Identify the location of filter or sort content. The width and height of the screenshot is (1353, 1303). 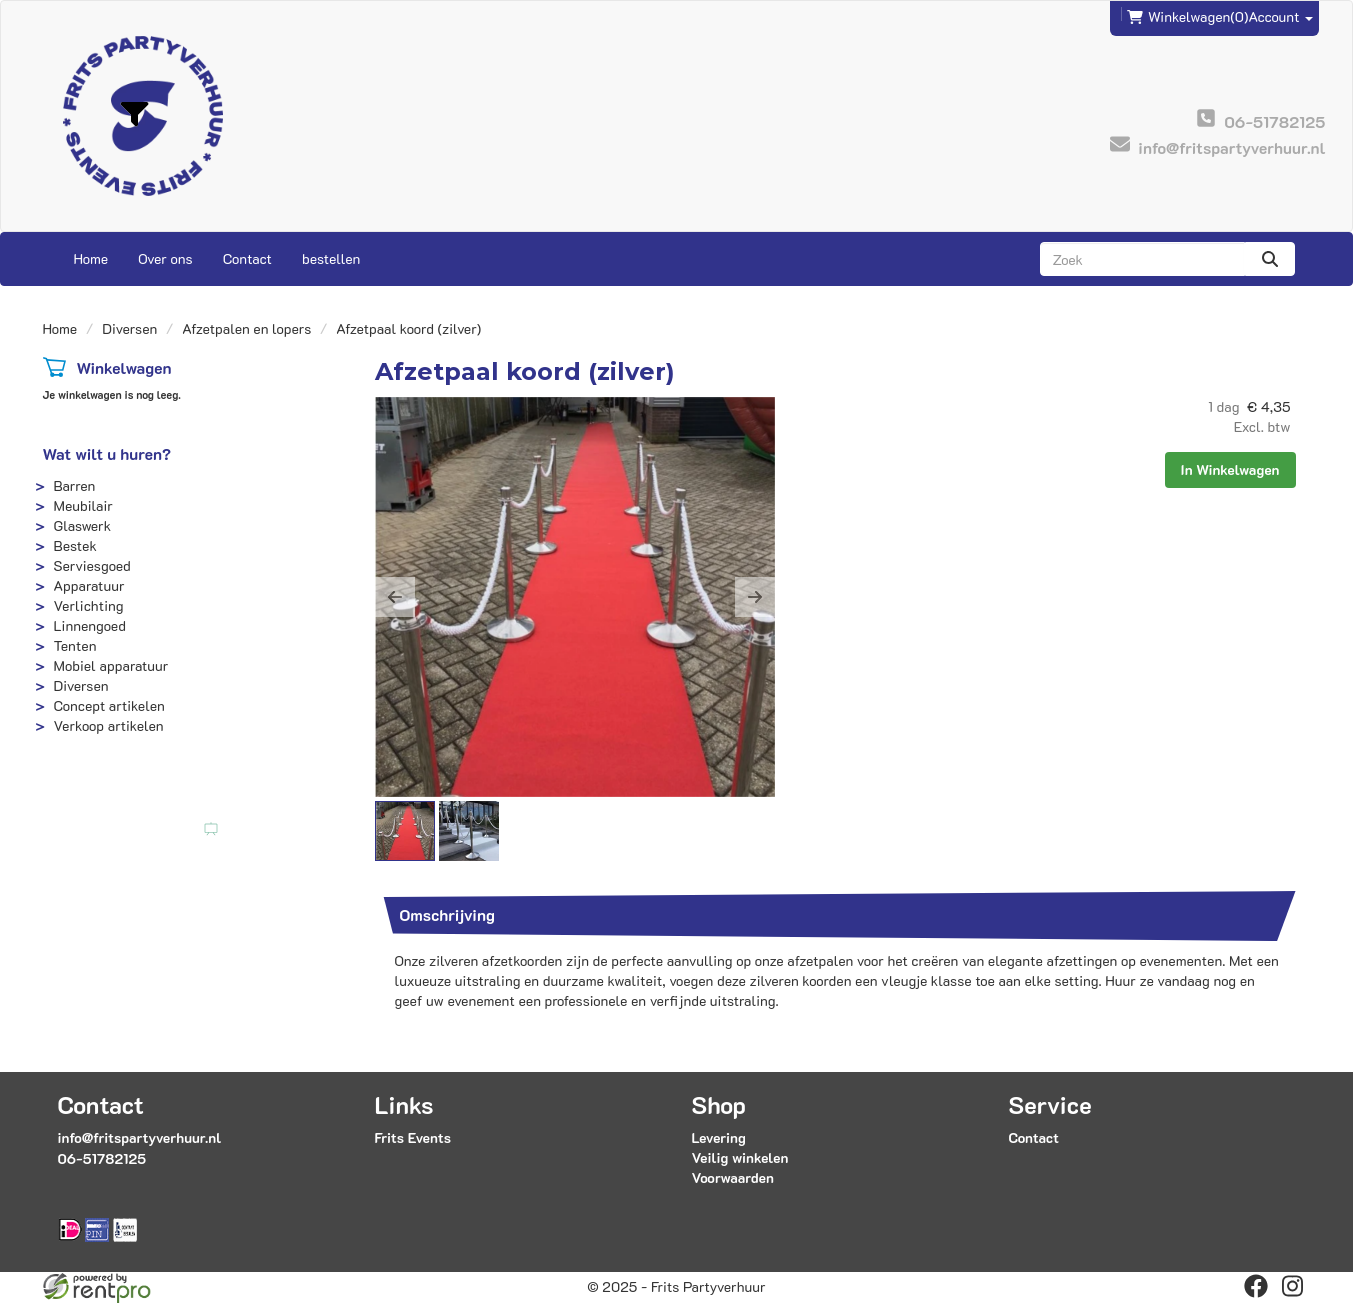
(134, 112).